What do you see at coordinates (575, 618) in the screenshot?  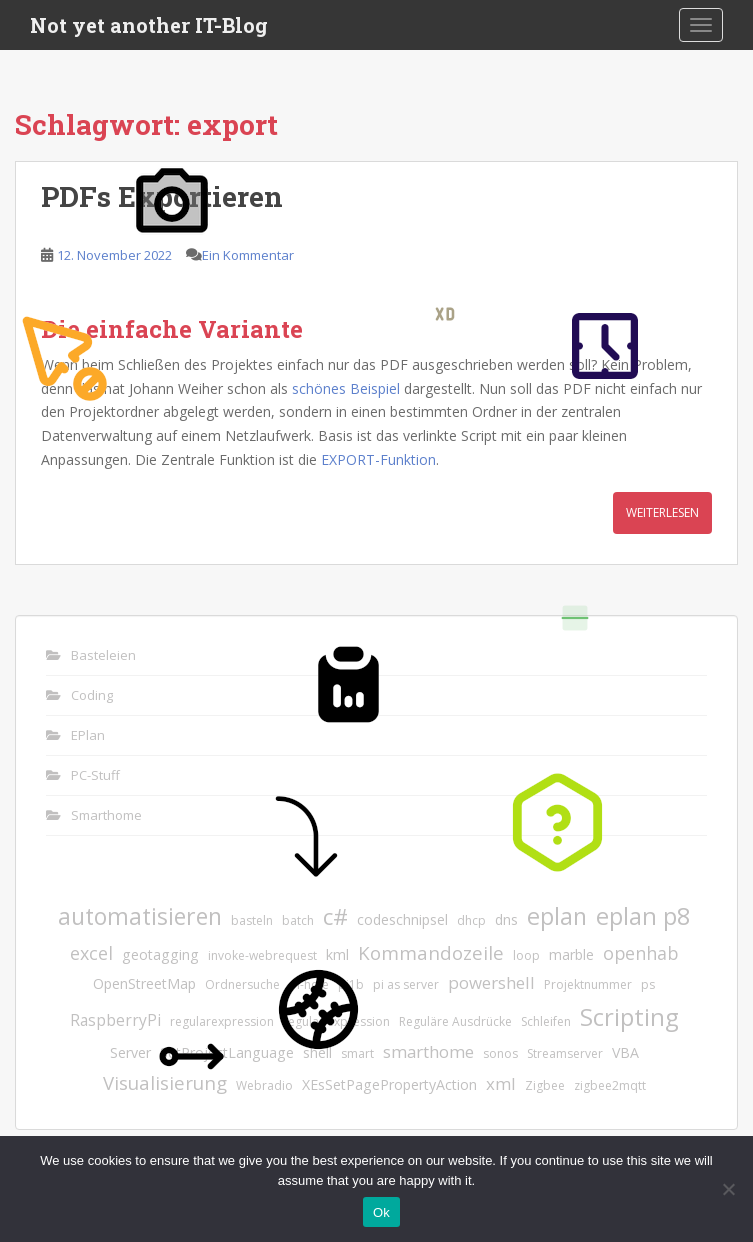 I see `decrease quantity or value` at bounding box center [575, 618].